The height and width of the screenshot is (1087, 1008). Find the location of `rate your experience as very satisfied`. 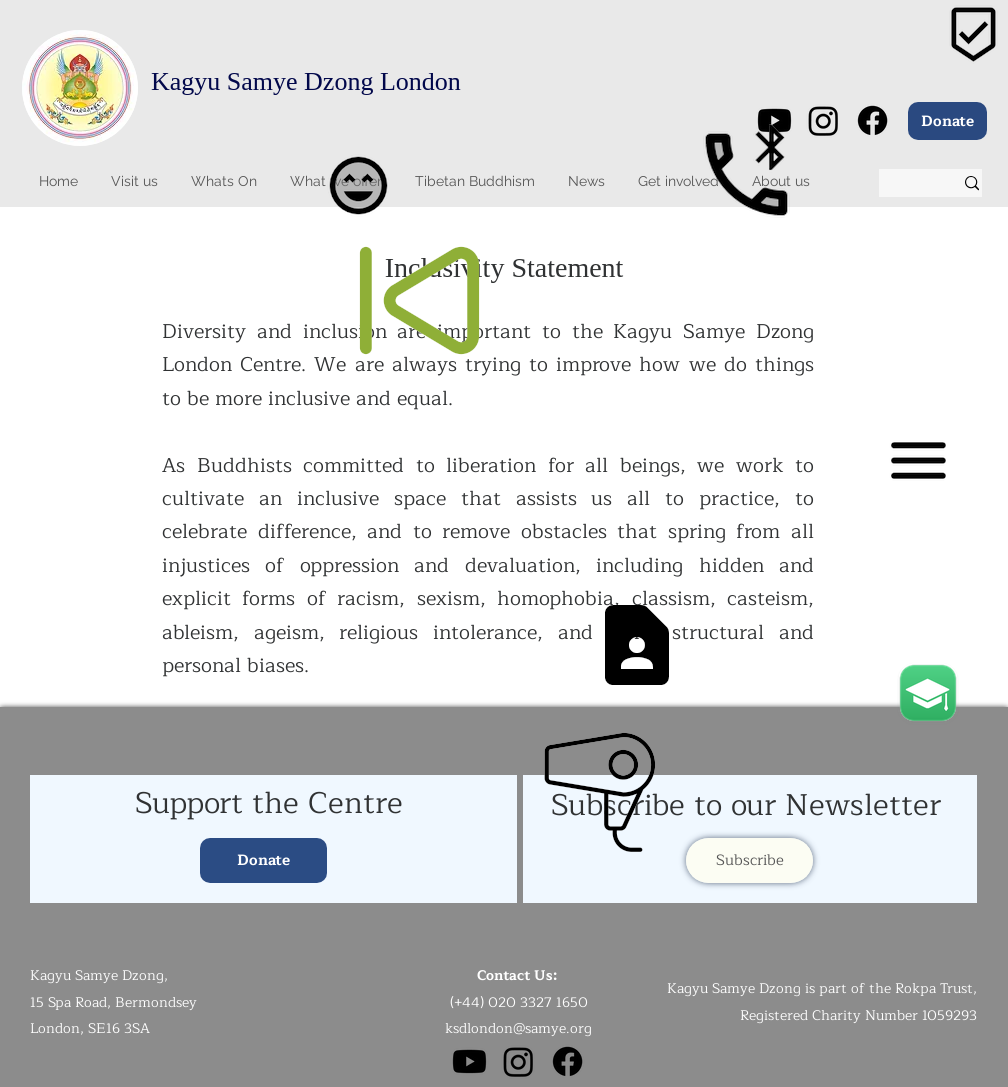

rate your experience as very satisfied is located at coordinates (358, 185).